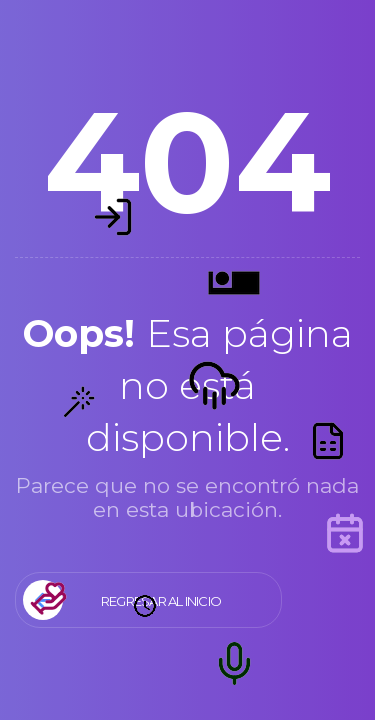 The height and width of the screenshot is (720, 375). I want to click on sign in to your account, so click(113, 217).